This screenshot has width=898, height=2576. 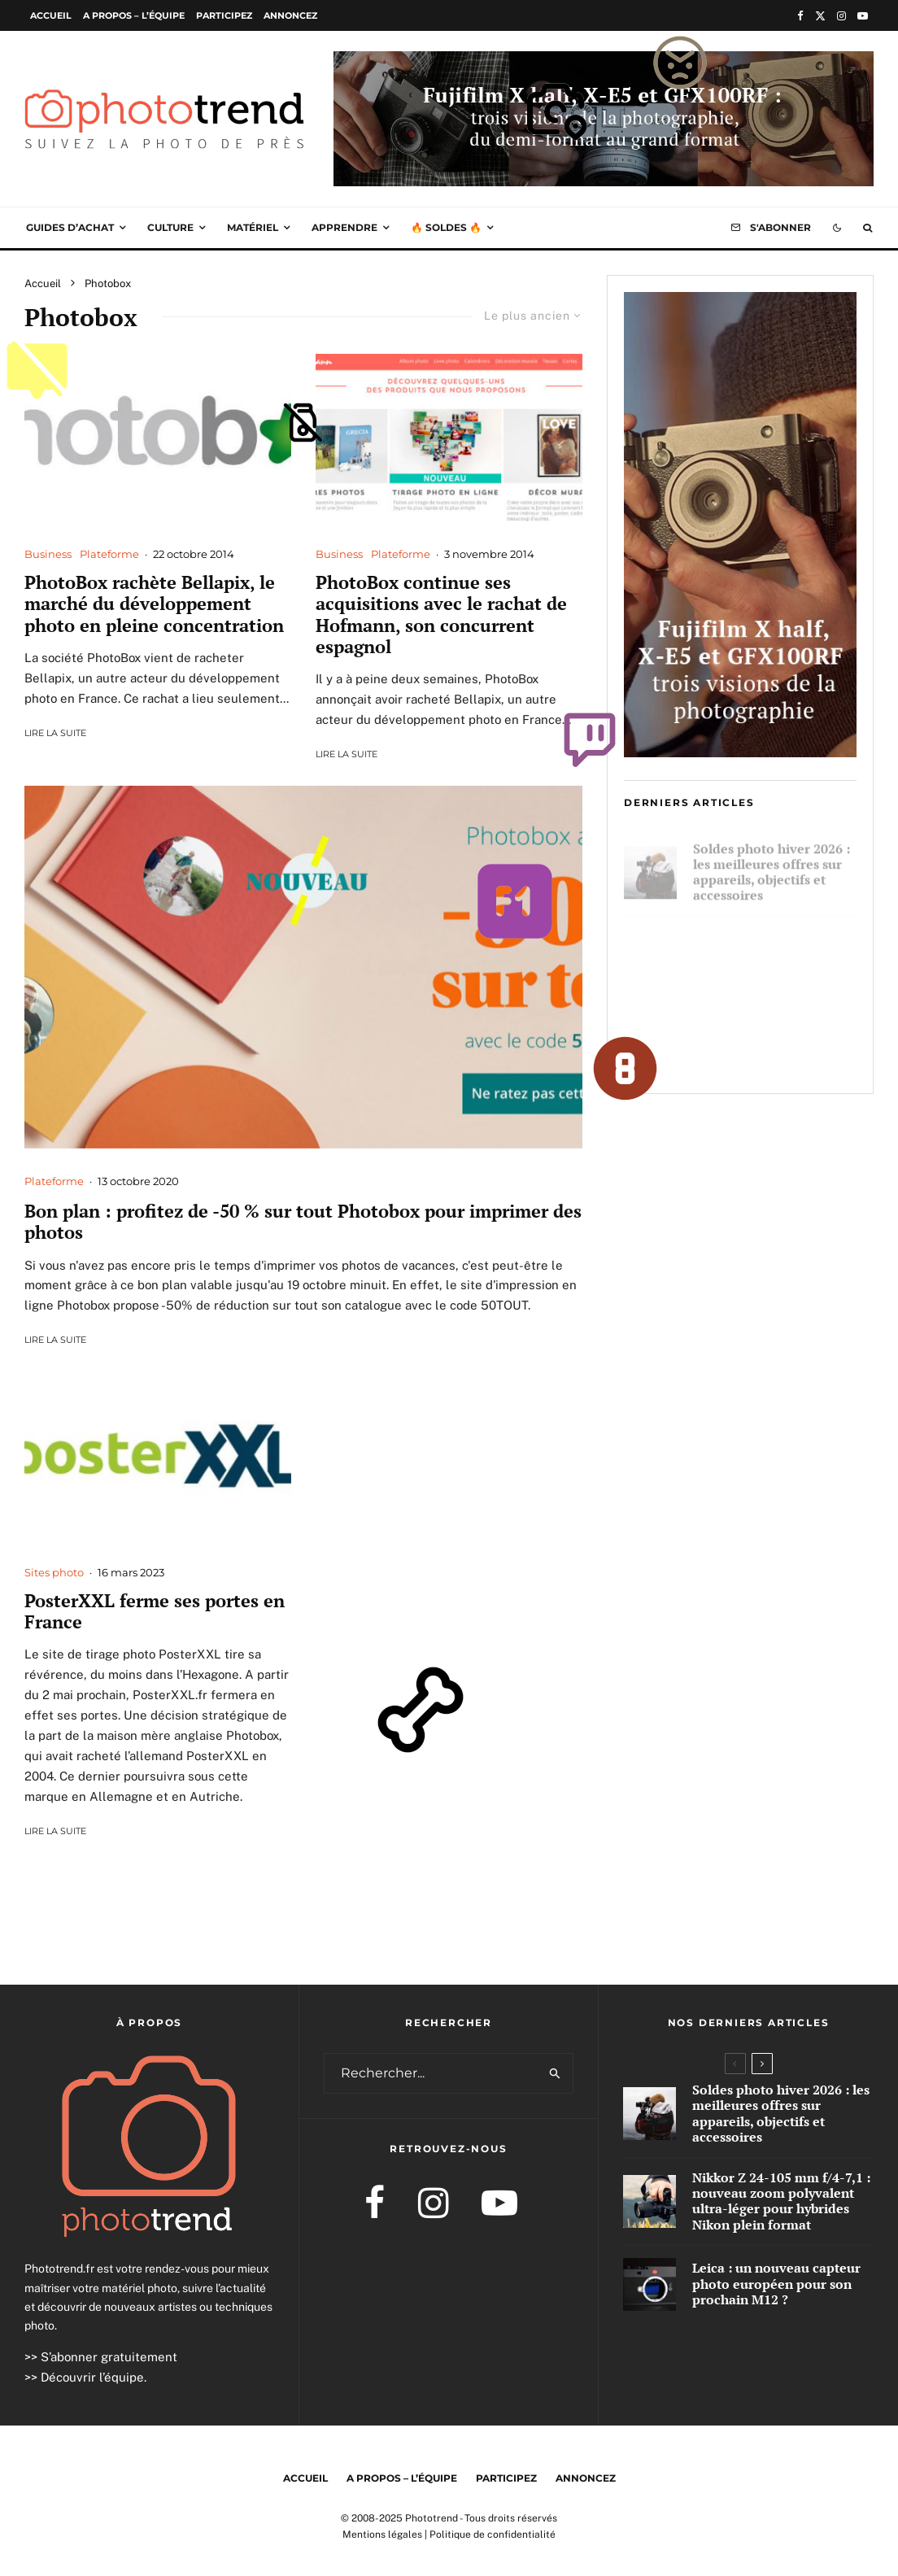 What do you see at coordinates (303, 422) in the screenshot?
I see `indicates dairy-free or no milk option` at bounding box center [303, 422].